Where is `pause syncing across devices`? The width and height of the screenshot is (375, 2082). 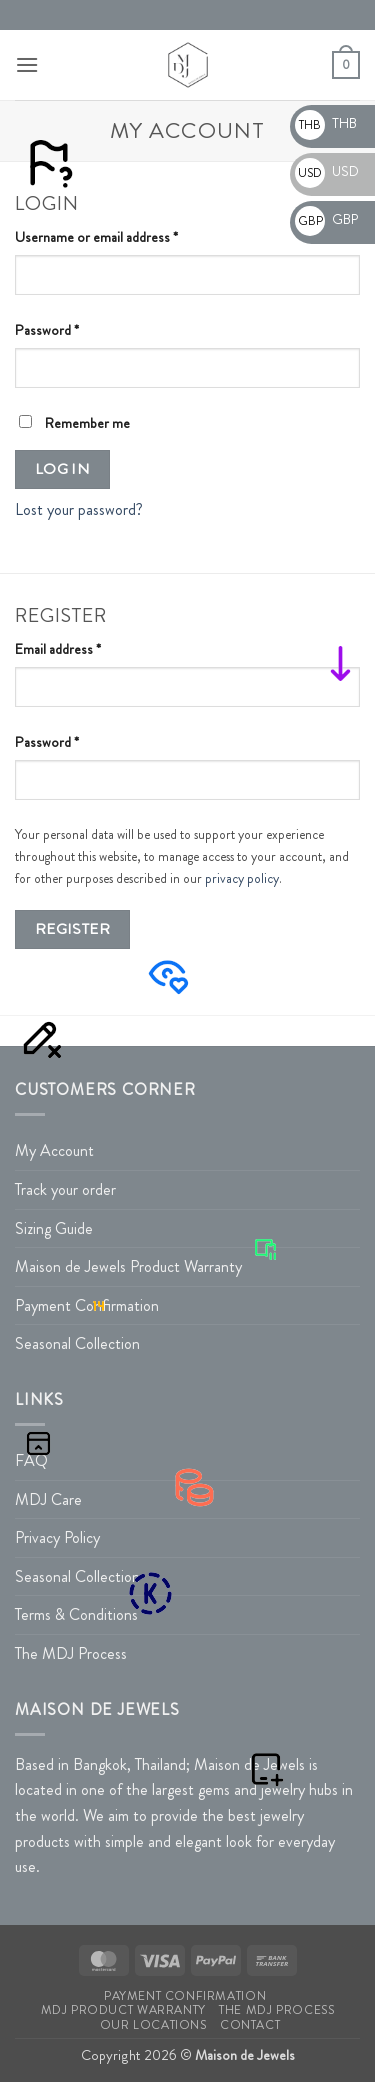 pause syncing across devices is located at coordinates (265, 1248).